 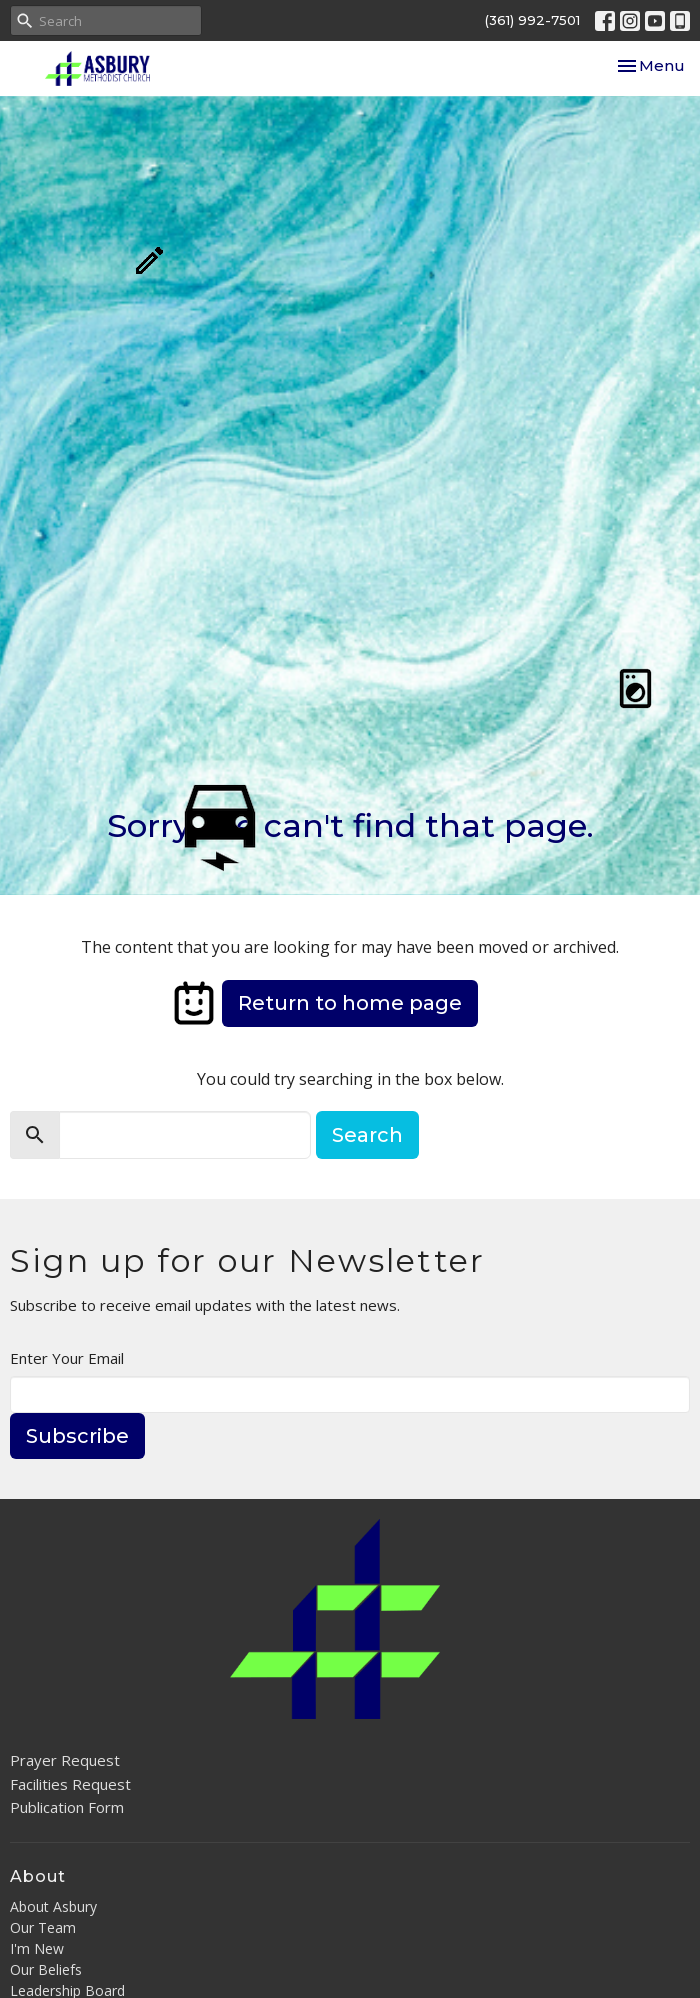 I want to click on edit this item, so click(x=149, y=260).